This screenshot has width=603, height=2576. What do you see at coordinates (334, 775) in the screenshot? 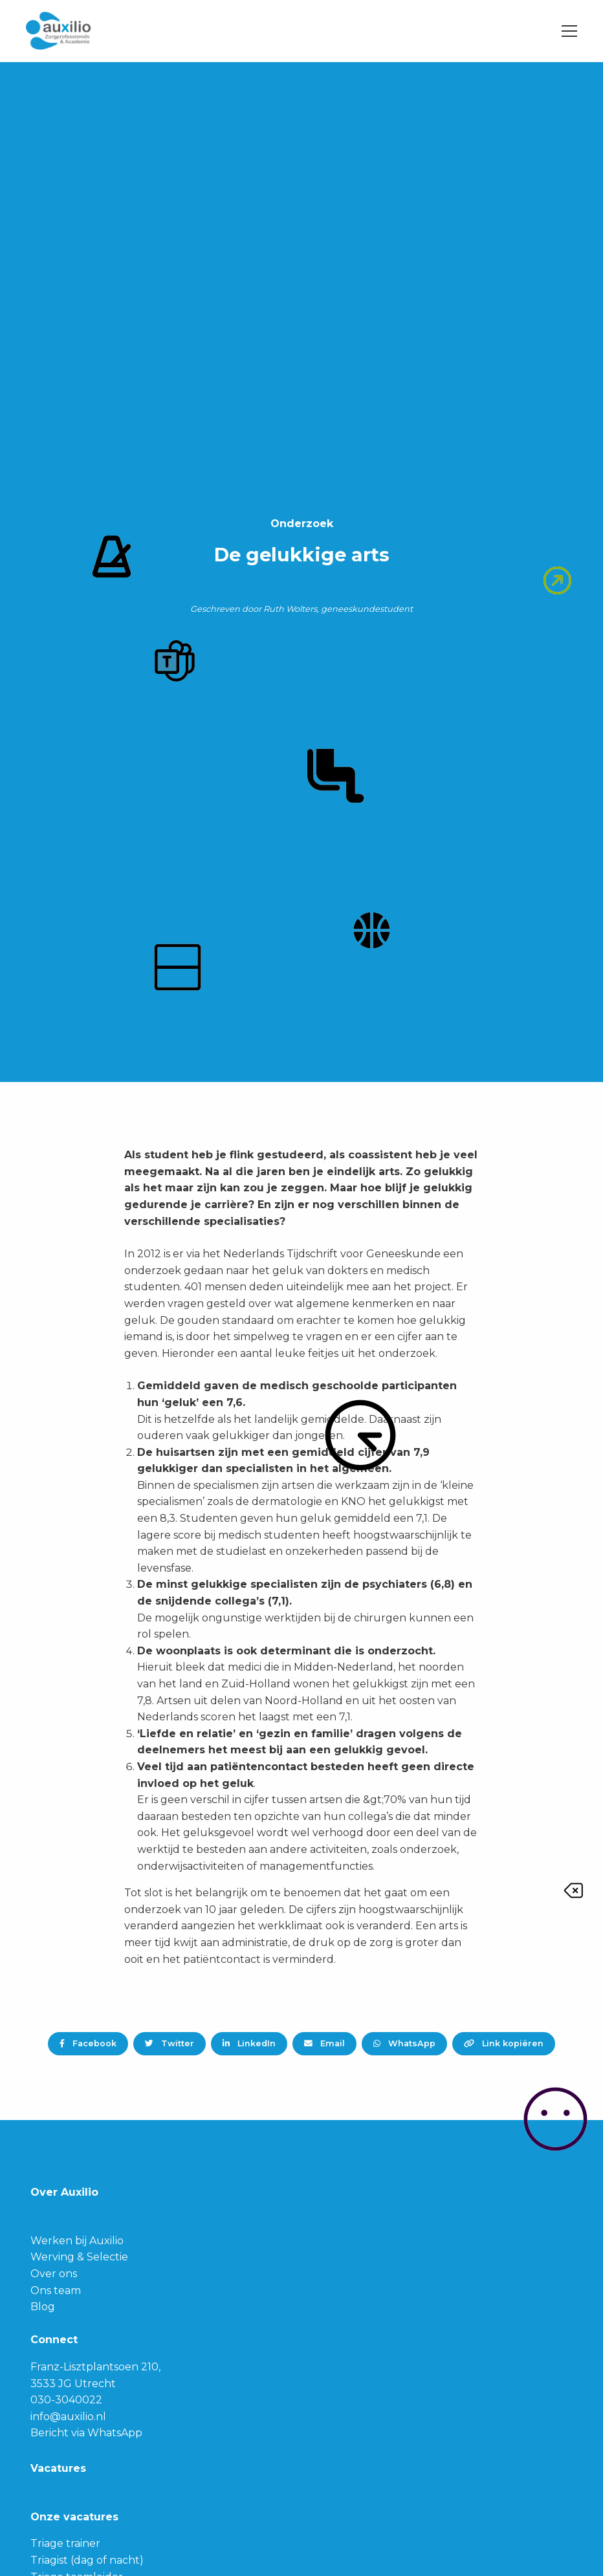
I see `standard legroom seat option` at bounding box center [334, 775].